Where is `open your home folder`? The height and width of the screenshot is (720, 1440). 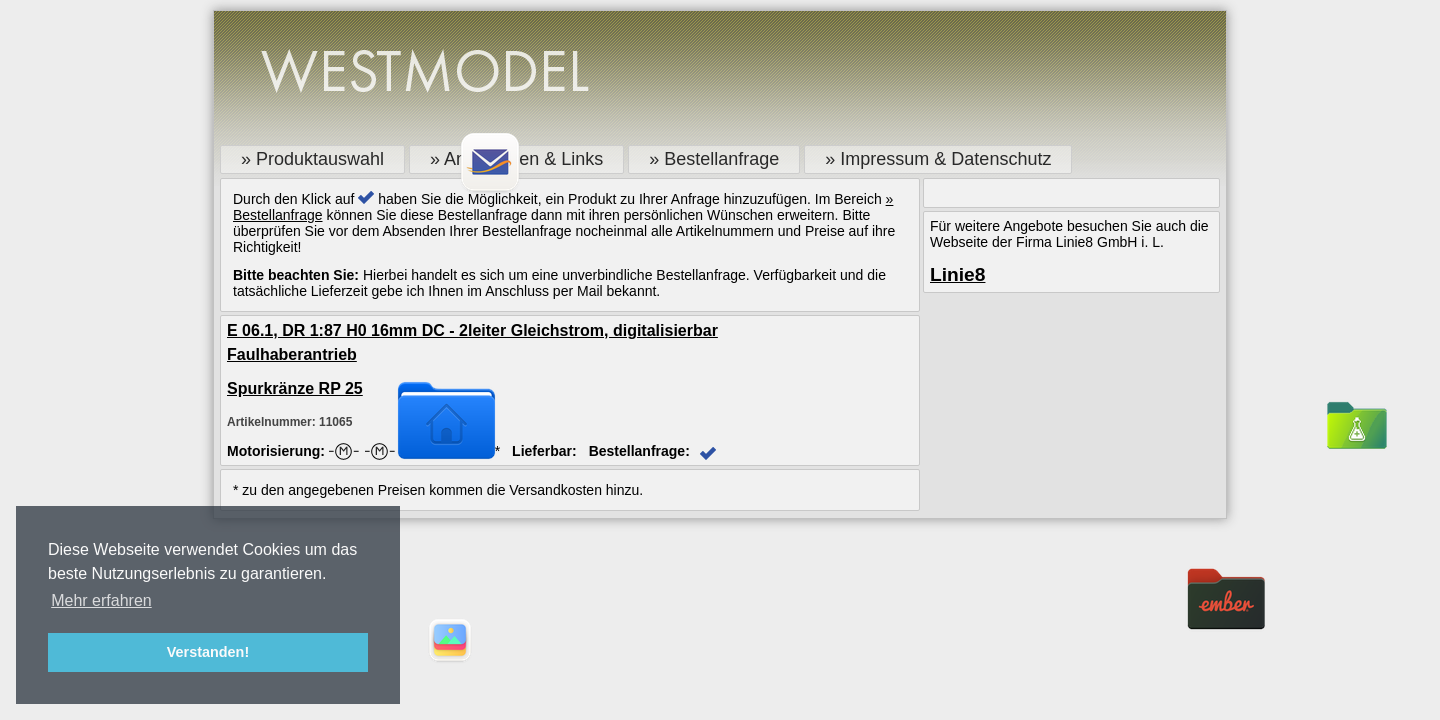
open your home folder is located at coordinates (446, 420).